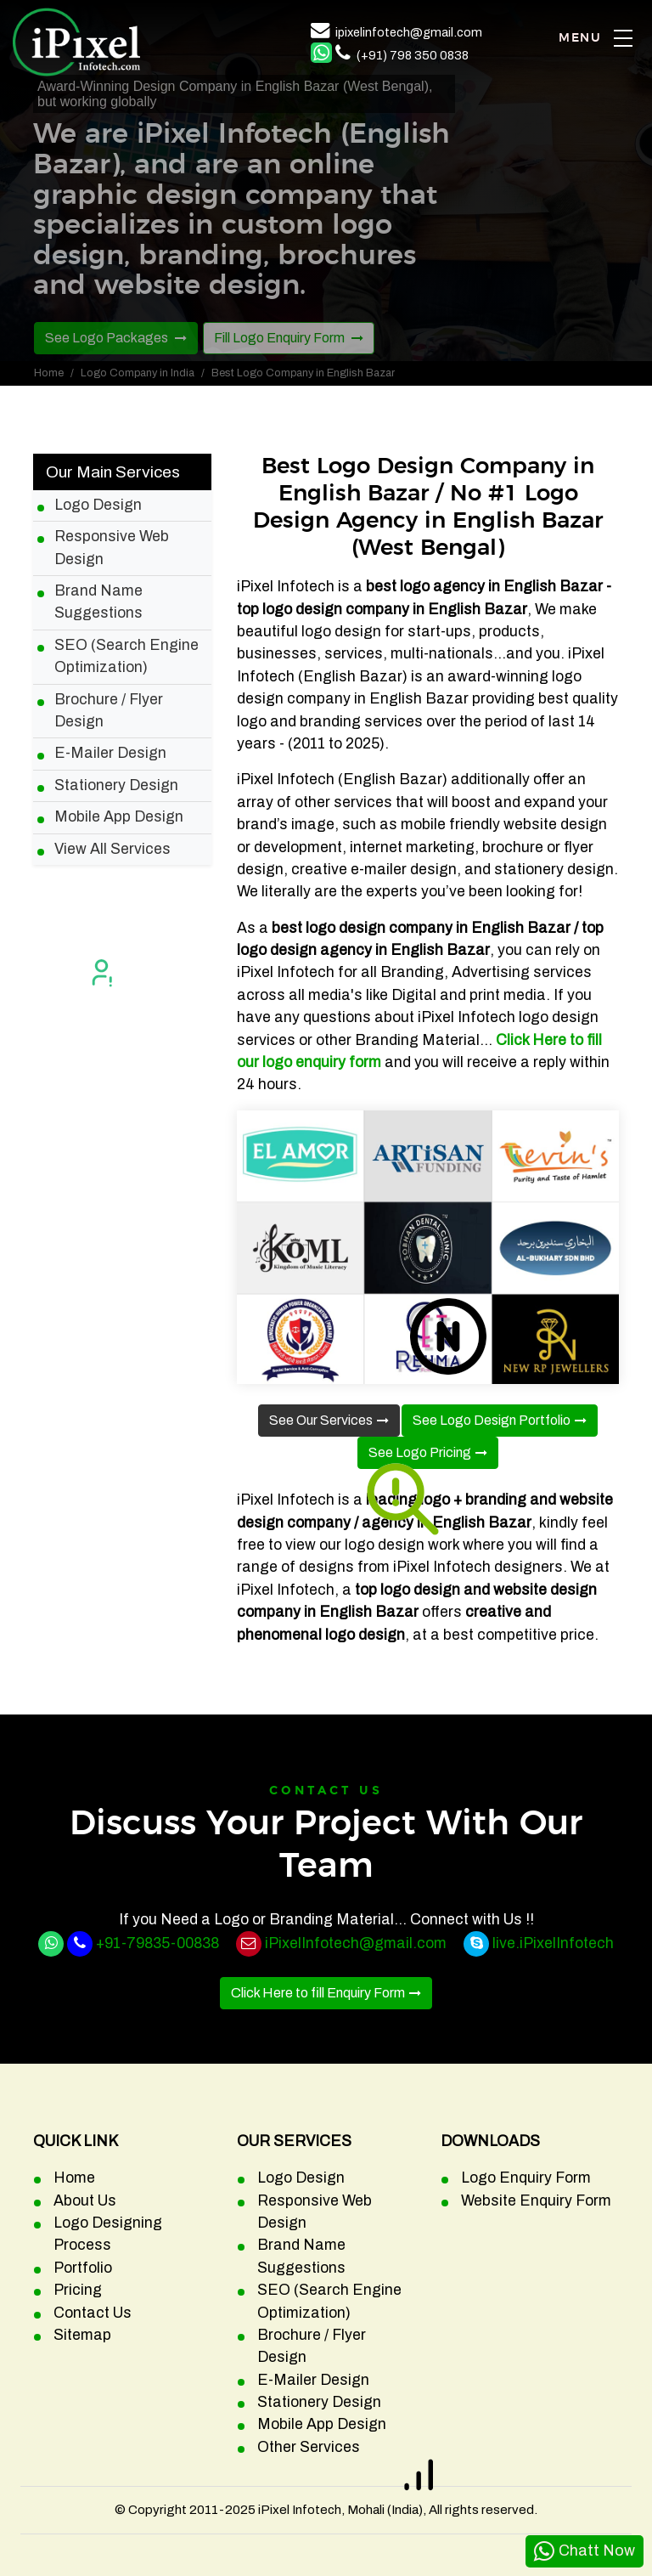  What do you see at coordinates (433, 2466) in the screenshot?
I see `indicates medium cellular signal strength` at bounding box center [433, 2466].